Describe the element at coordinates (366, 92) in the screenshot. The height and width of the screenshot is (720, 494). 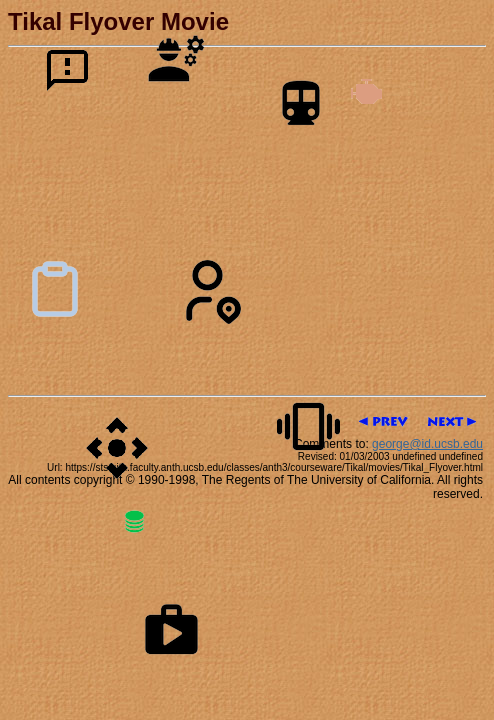
I see `access engine or vehicle diagnostics` at that location.